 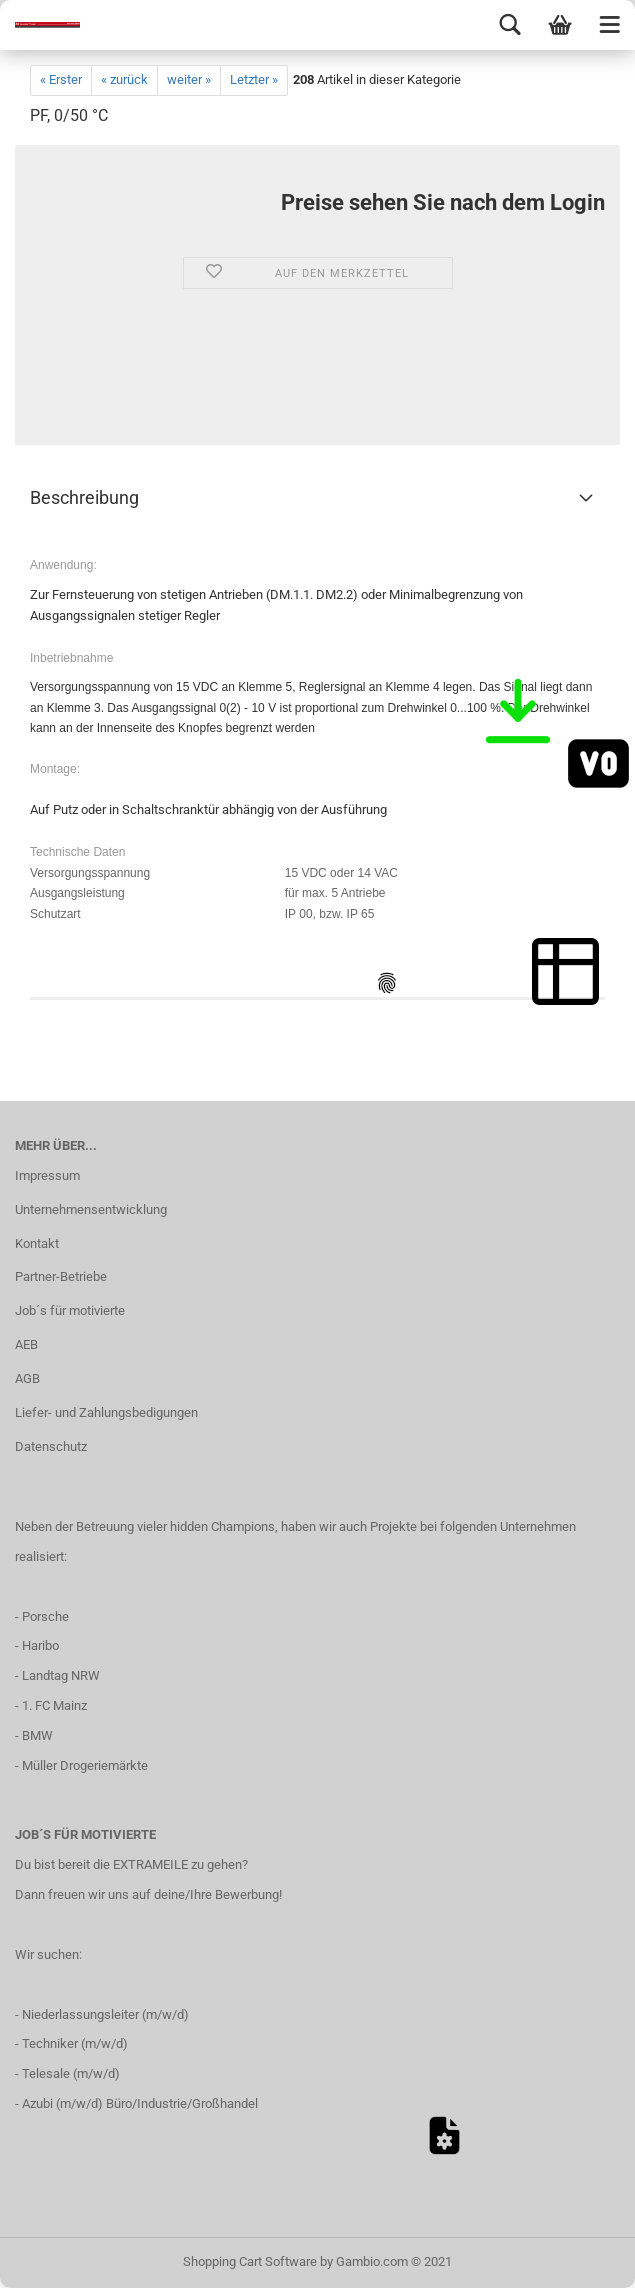 I want to click on download file to device, so click(x=518, y=711).